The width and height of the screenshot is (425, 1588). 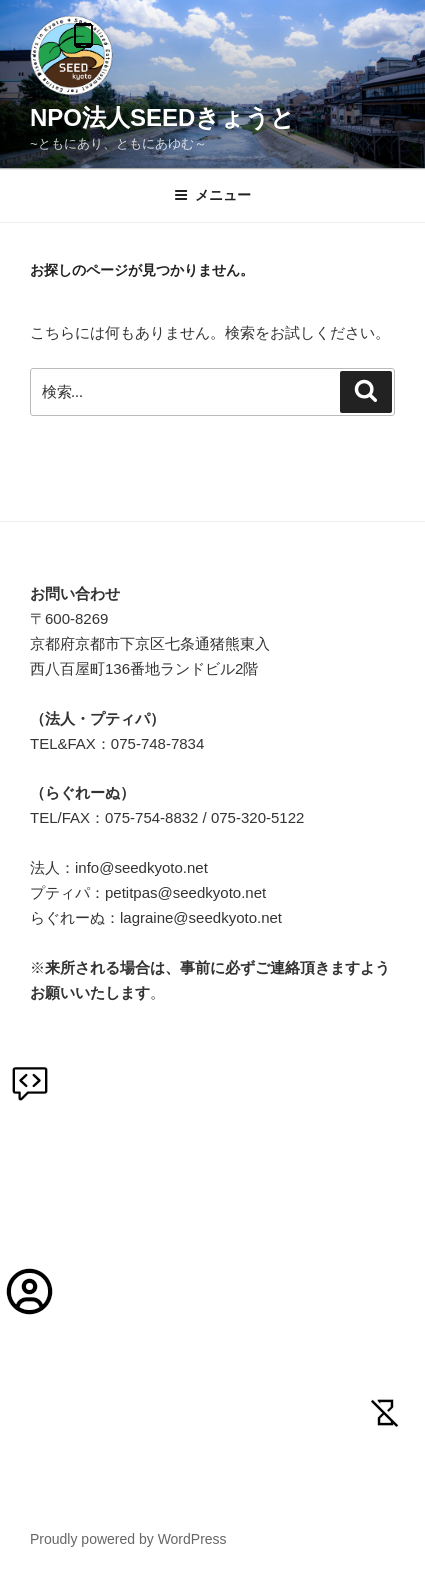 What do you see at coordinates (83, 35) in the screenshot?
I see `switch to tablet view or mode` at bounding box center [83, 35].